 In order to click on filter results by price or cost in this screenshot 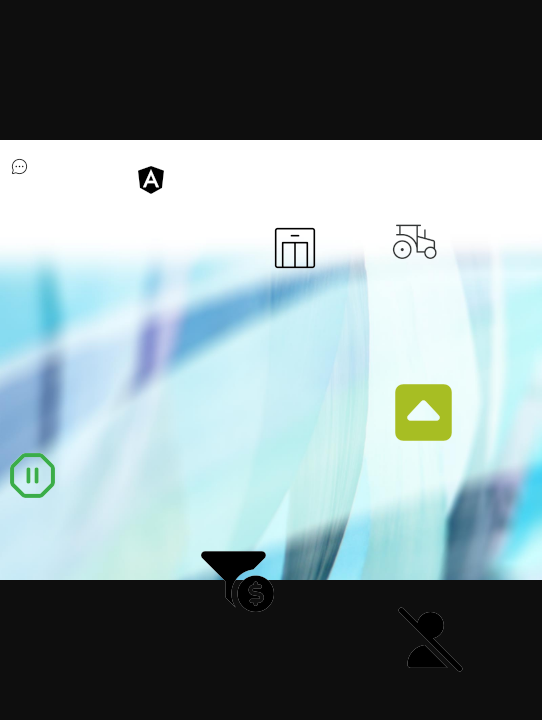, I will do `click(237, 575)`.